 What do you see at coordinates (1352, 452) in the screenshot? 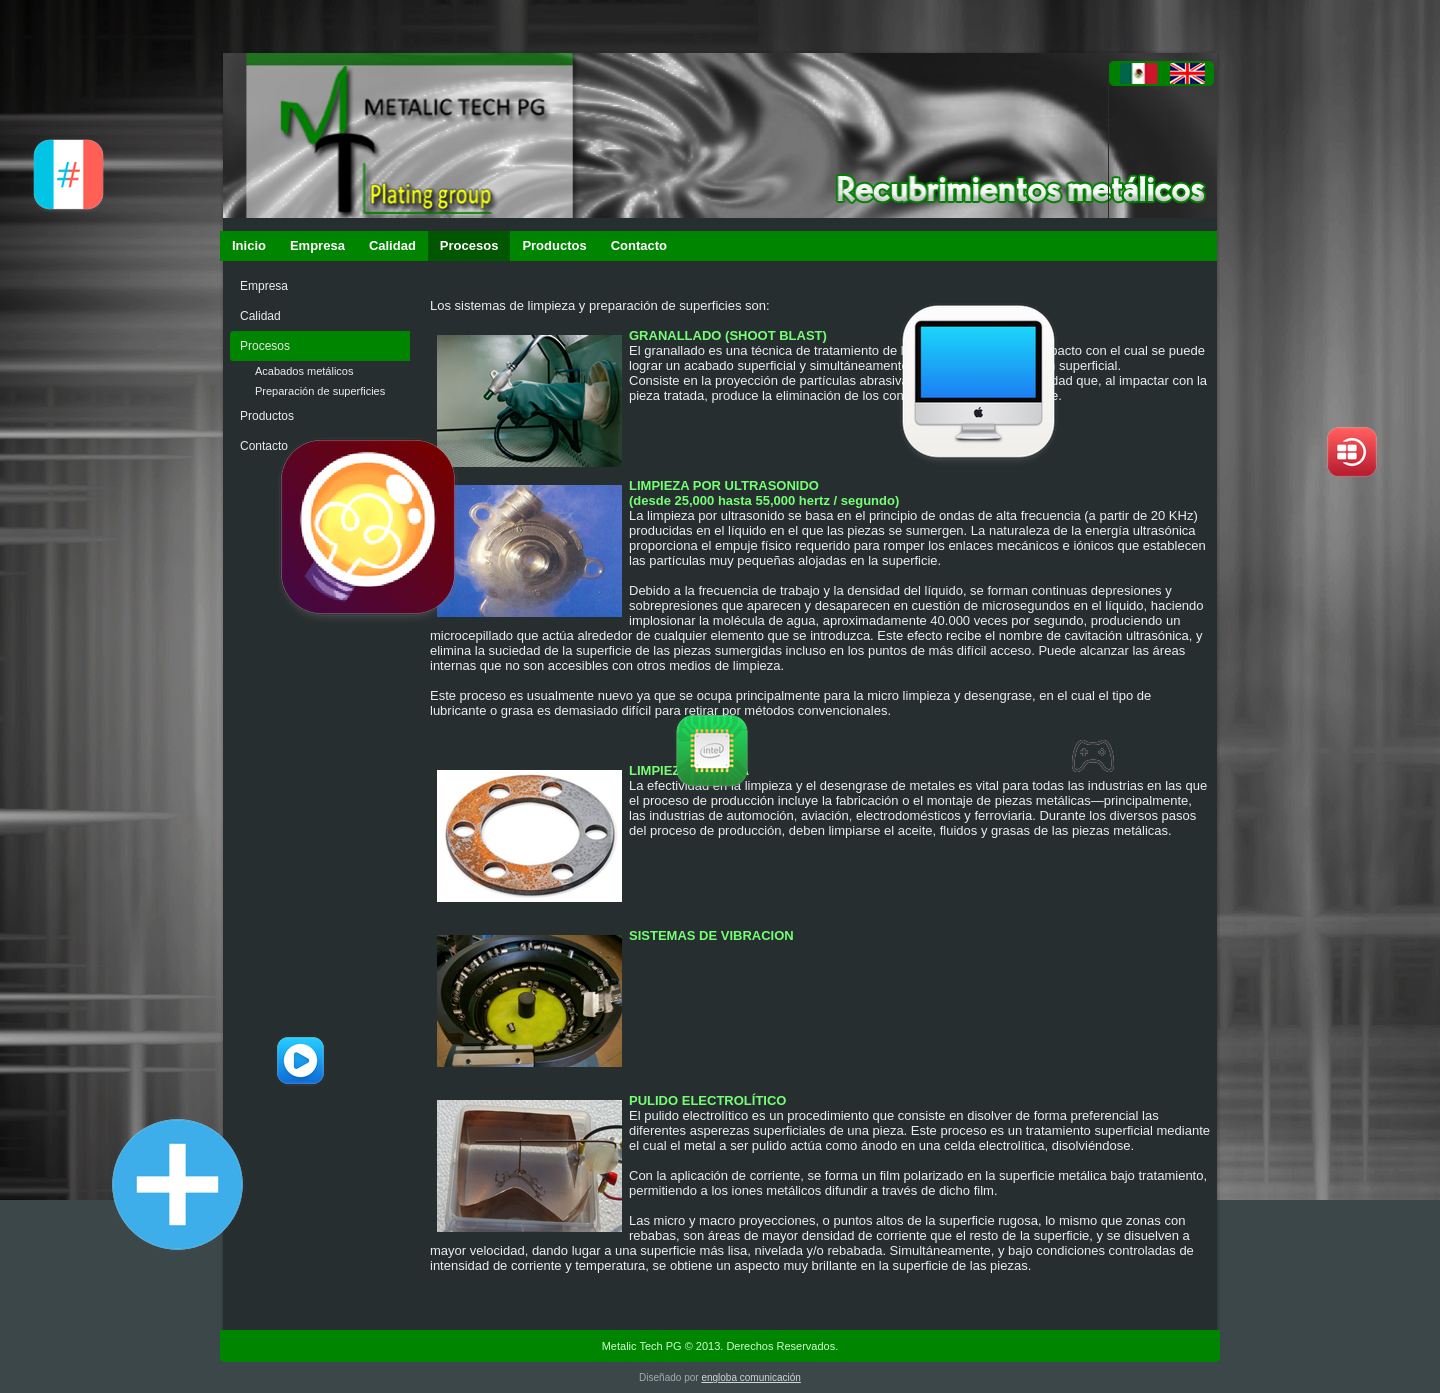
I see `open budgie window previews app` at bounding box center [1352, 452].